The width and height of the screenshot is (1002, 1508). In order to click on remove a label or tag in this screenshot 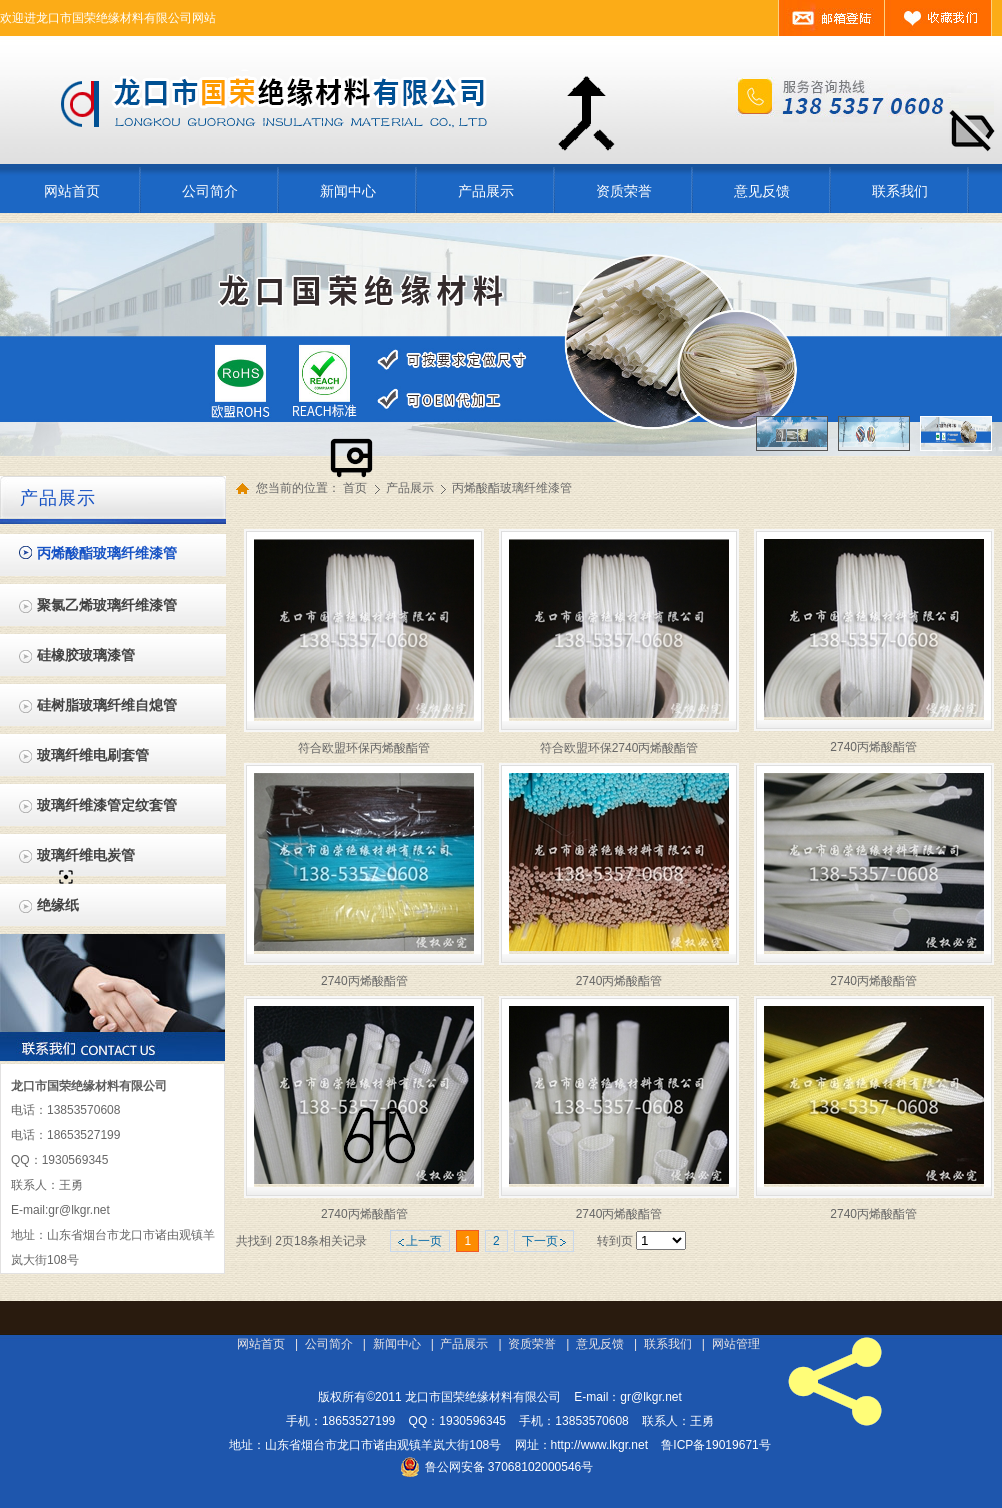, I will do `click(972, 131)`.